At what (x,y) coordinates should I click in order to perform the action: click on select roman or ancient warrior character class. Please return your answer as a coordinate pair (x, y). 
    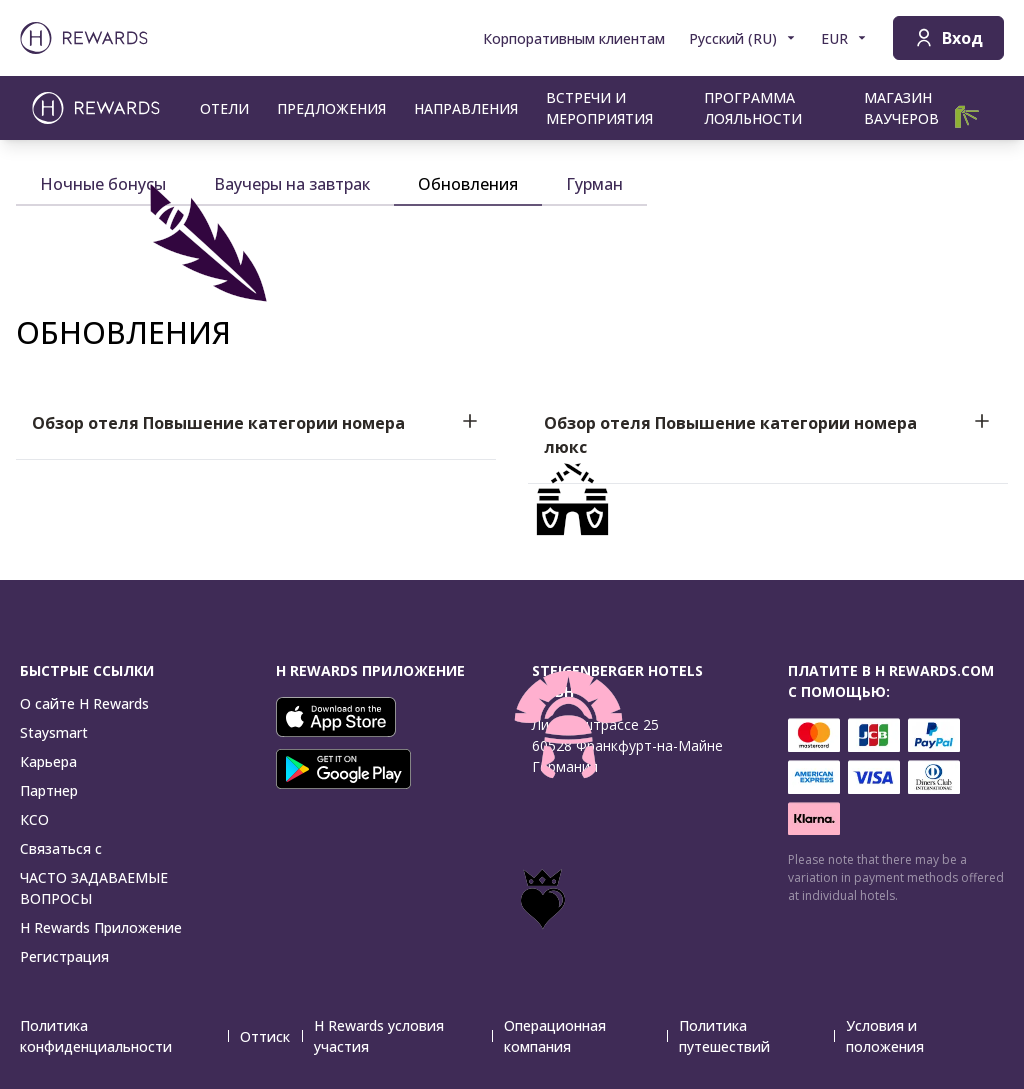
    Looking at the image, I should click on (568, 724).